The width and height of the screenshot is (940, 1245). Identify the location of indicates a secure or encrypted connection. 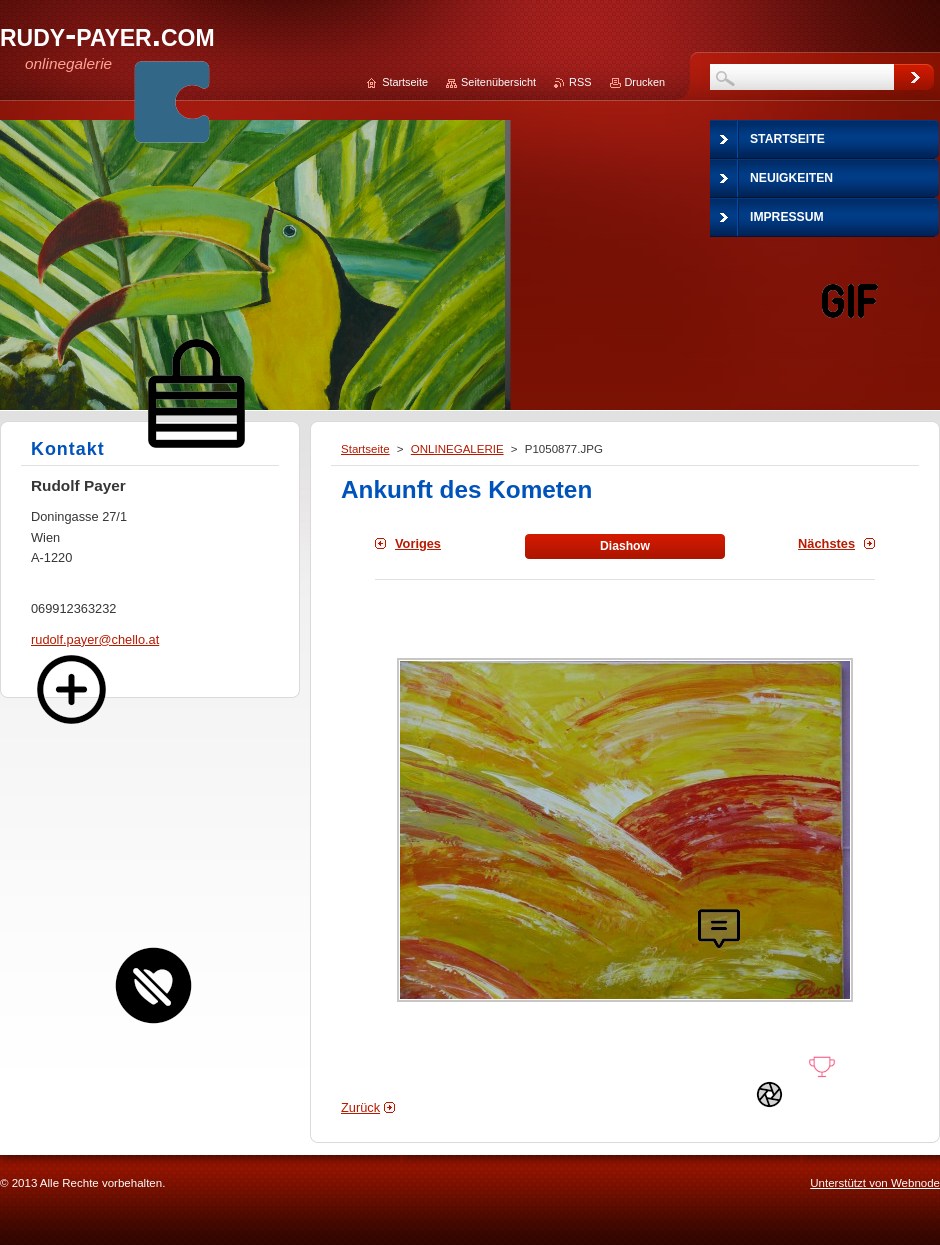
(196, 399).